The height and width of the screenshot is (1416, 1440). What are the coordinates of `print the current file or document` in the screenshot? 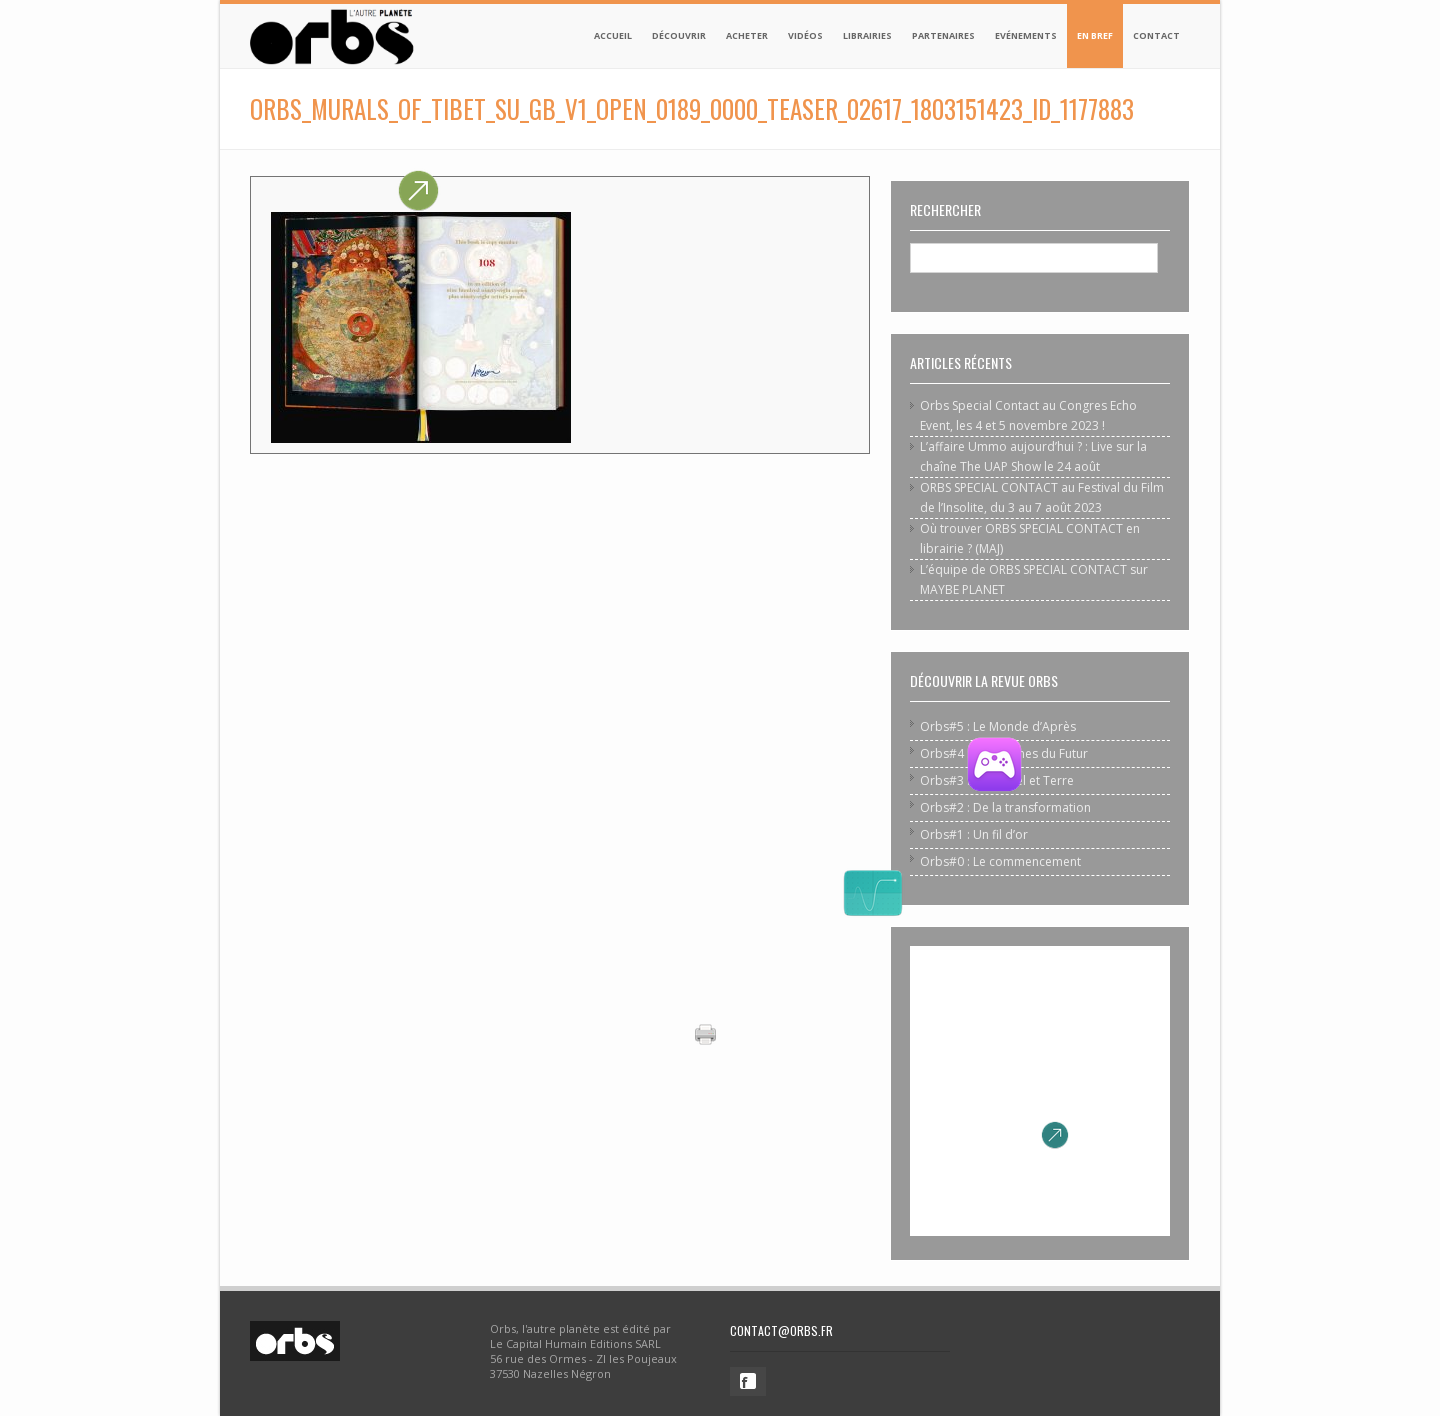 It's located at (705, 1034).